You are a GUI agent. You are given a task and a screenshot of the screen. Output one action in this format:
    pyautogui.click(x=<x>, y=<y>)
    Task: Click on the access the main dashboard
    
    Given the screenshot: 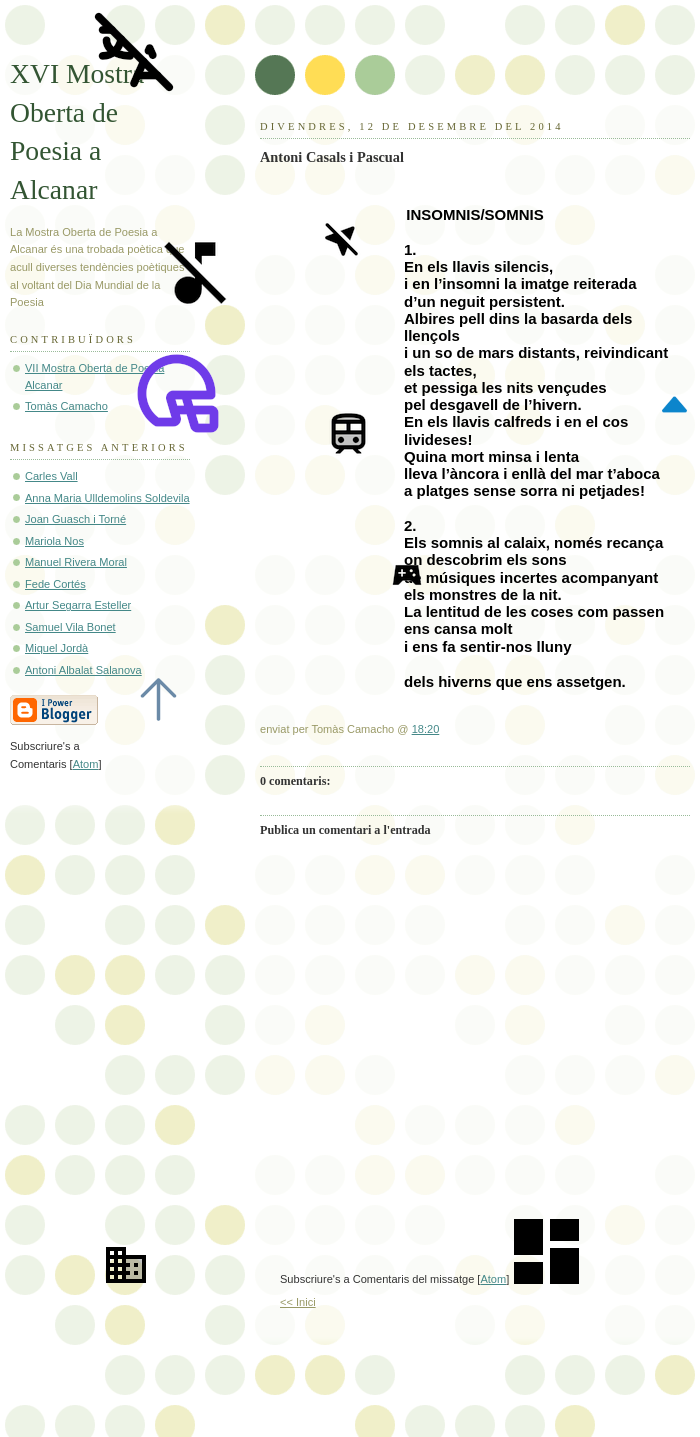 What is the action you would take?
    pyautogui.click(x=546, y=1251)
    